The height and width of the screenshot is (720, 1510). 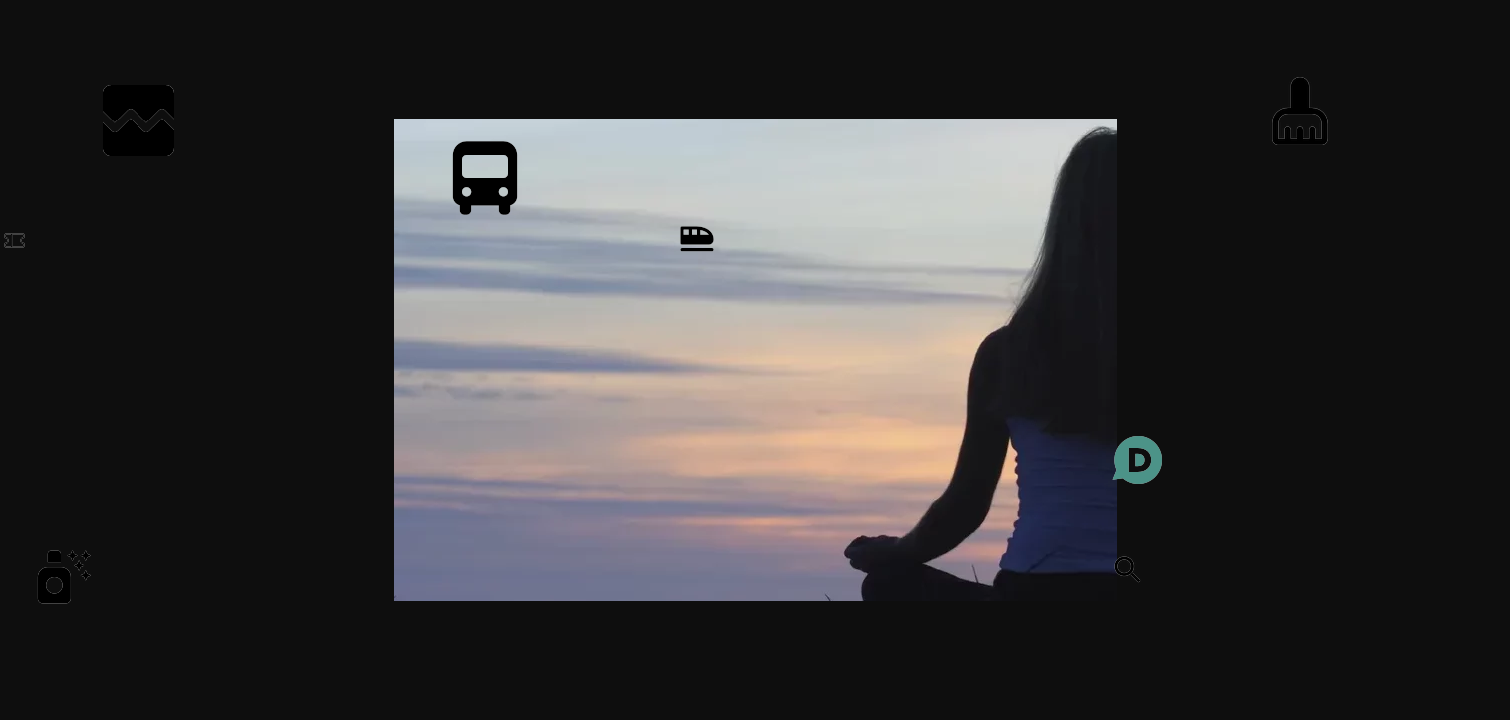 I want to click on view your tickets or passes, so click(x=14, y=240).